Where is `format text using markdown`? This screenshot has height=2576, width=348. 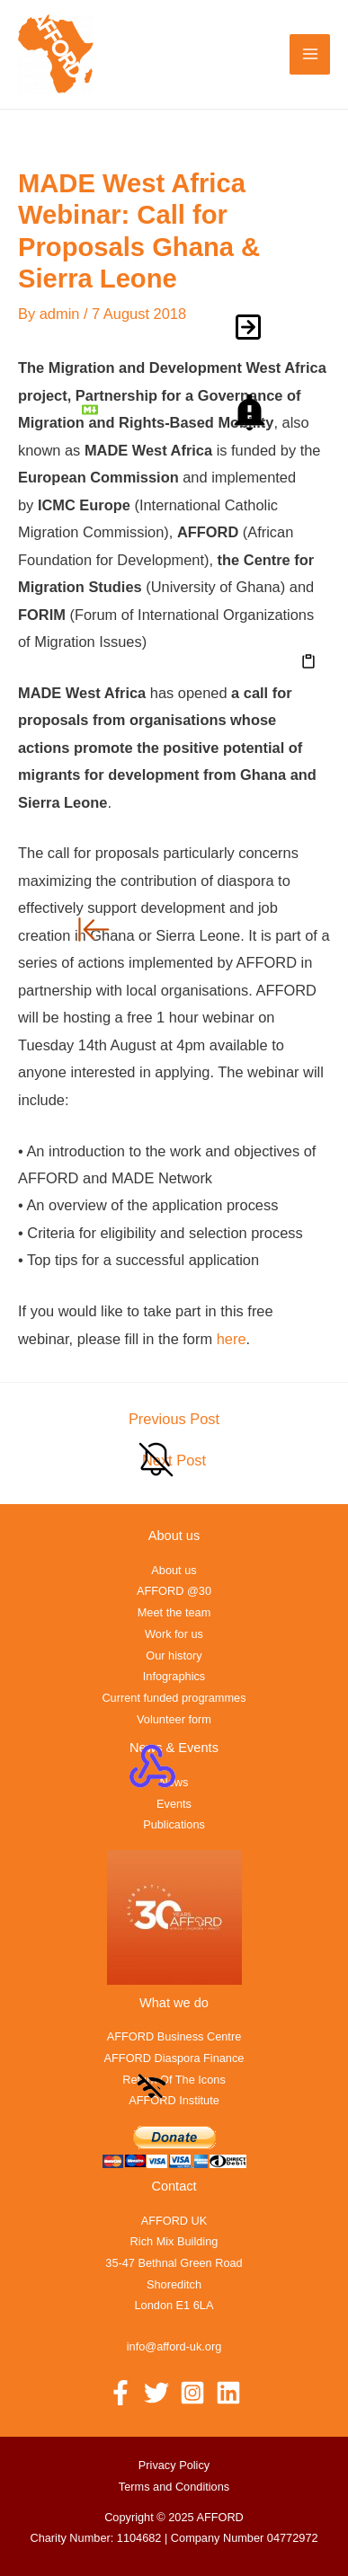
format text using markdown is located at coordinates (90, 410).